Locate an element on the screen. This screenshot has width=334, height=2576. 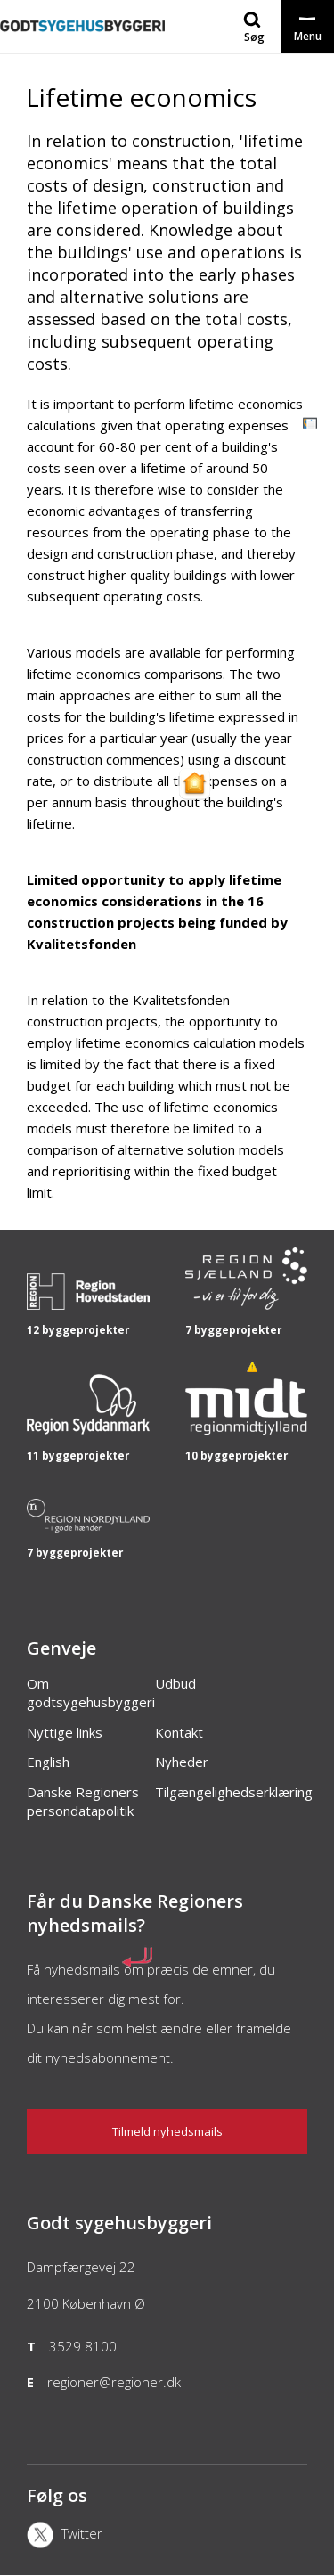
reply to all recipients of an email is located at coordinates (136, 1955).